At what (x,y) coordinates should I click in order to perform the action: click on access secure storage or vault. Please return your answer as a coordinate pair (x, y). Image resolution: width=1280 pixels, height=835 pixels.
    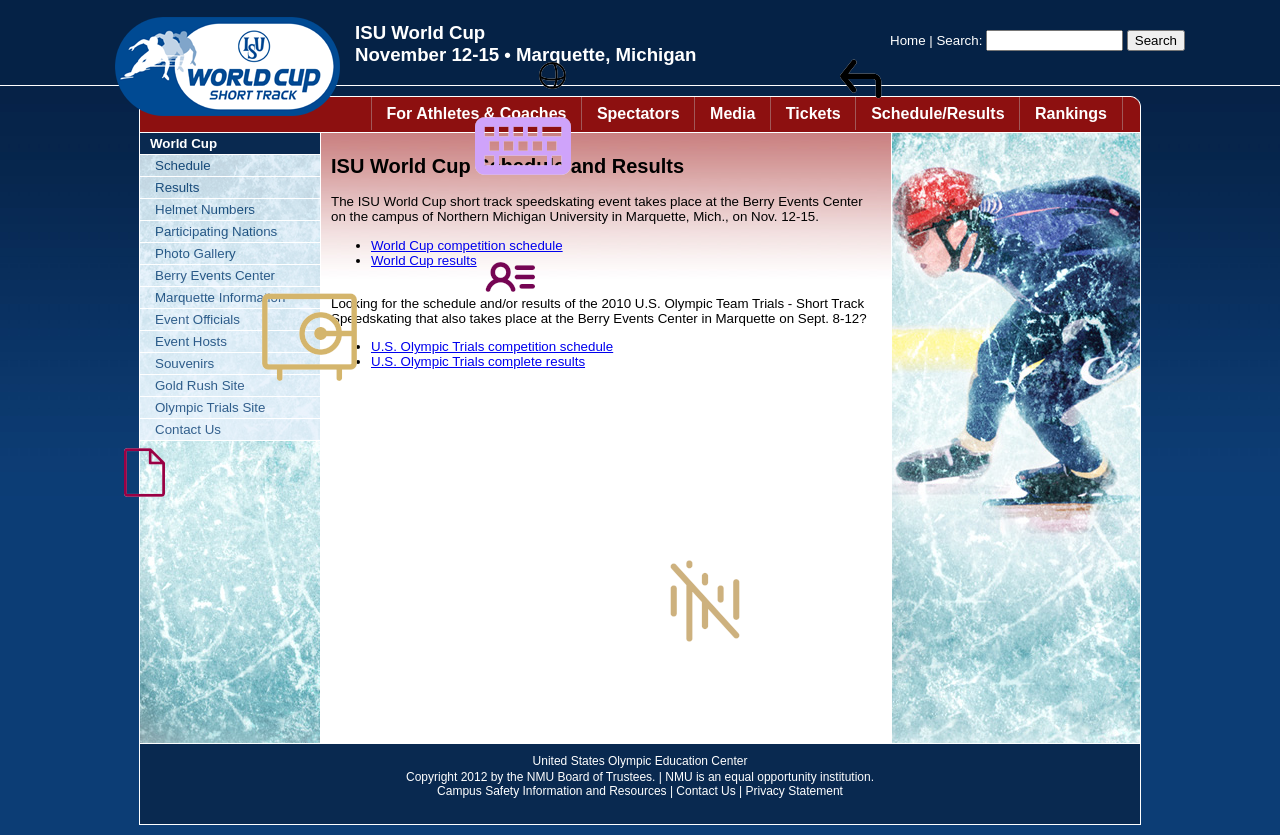
    Looking at the image, I should click on (309, 333).